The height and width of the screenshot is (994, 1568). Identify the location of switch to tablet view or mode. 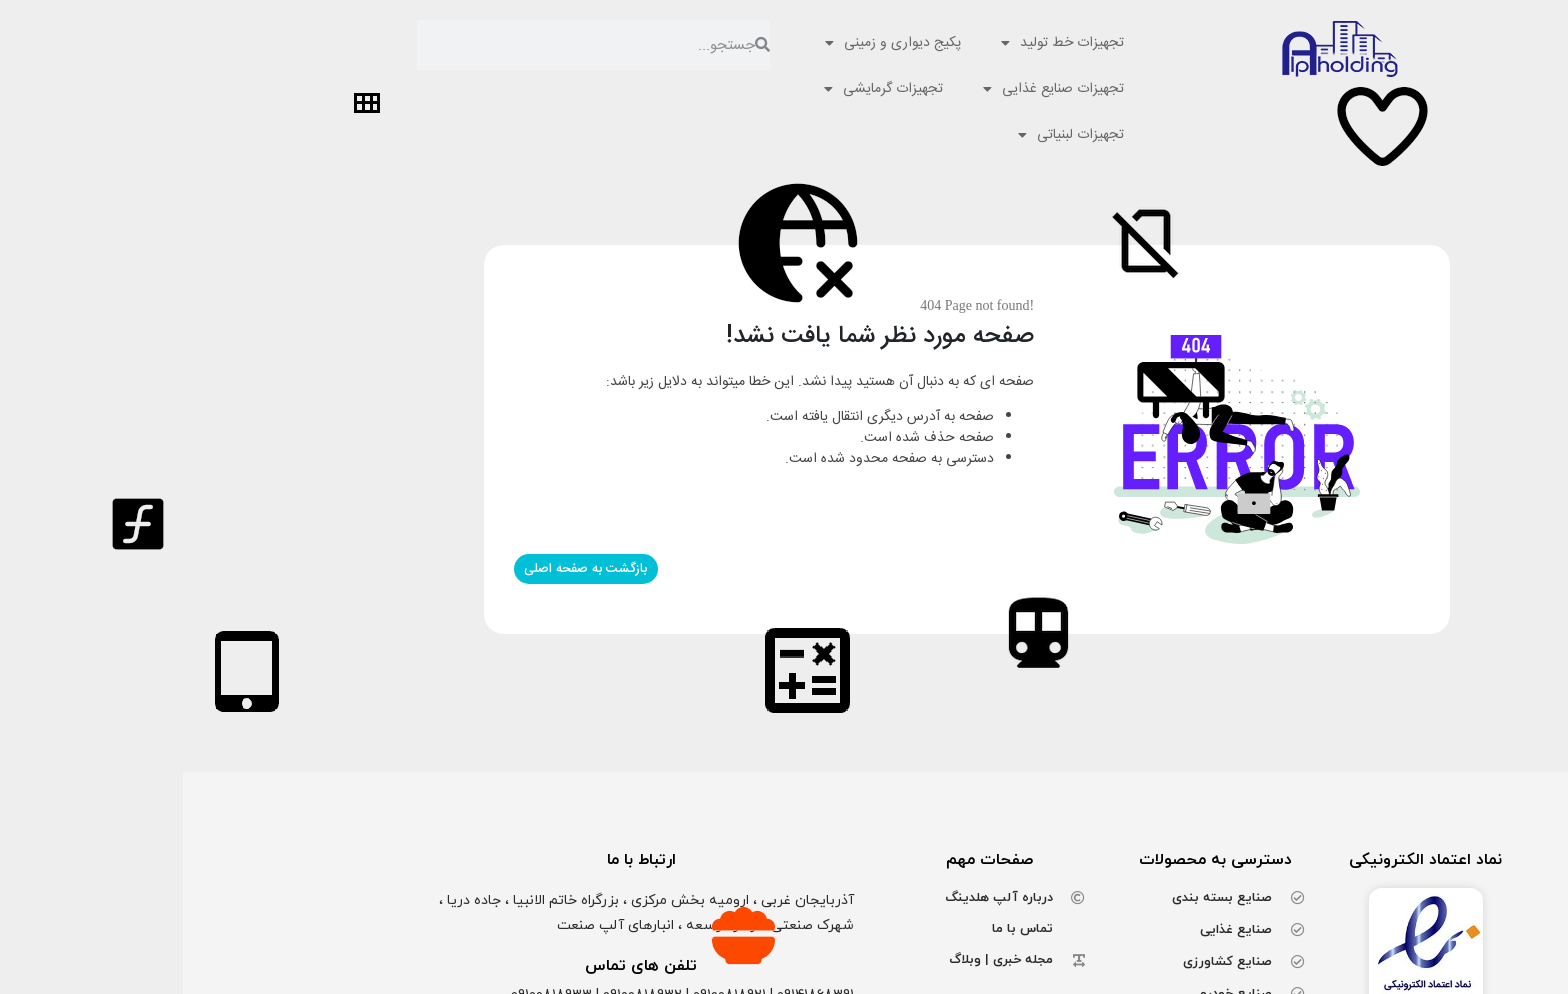
(248, 671).